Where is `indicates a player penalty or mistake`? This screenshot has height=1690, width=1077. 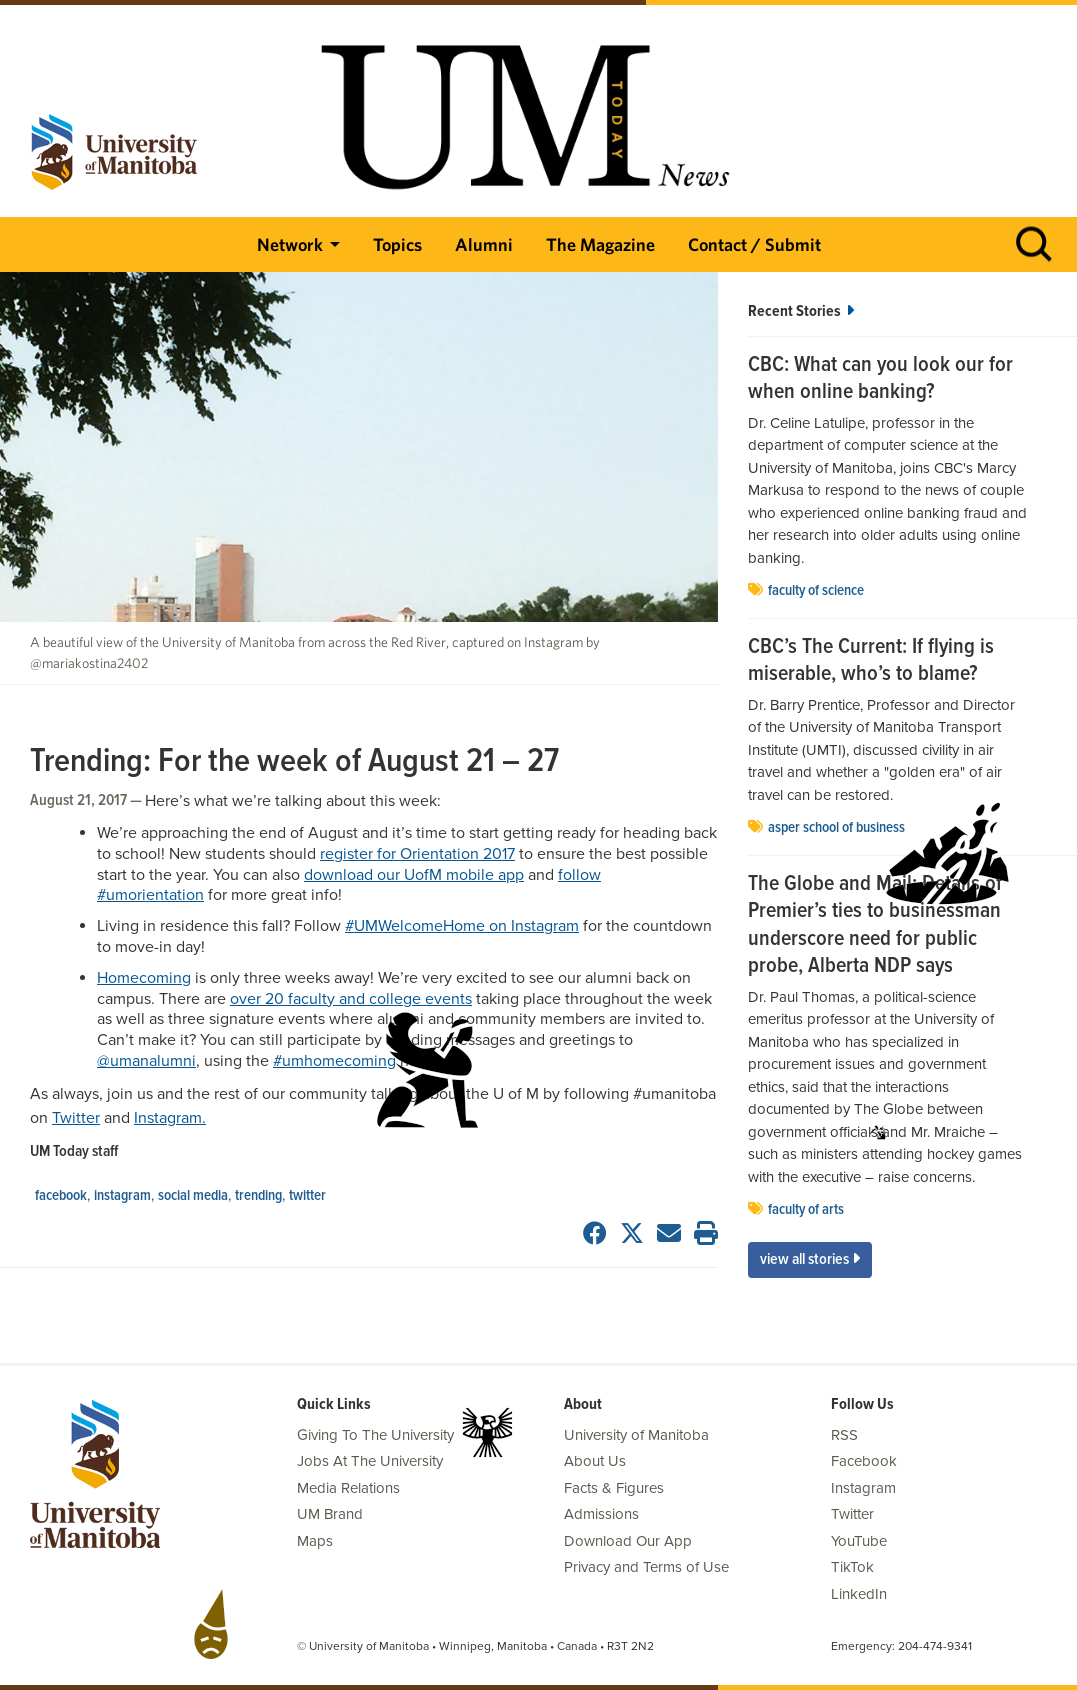
indicates a player penalty or mistake is located at coordinates (211, 1624).